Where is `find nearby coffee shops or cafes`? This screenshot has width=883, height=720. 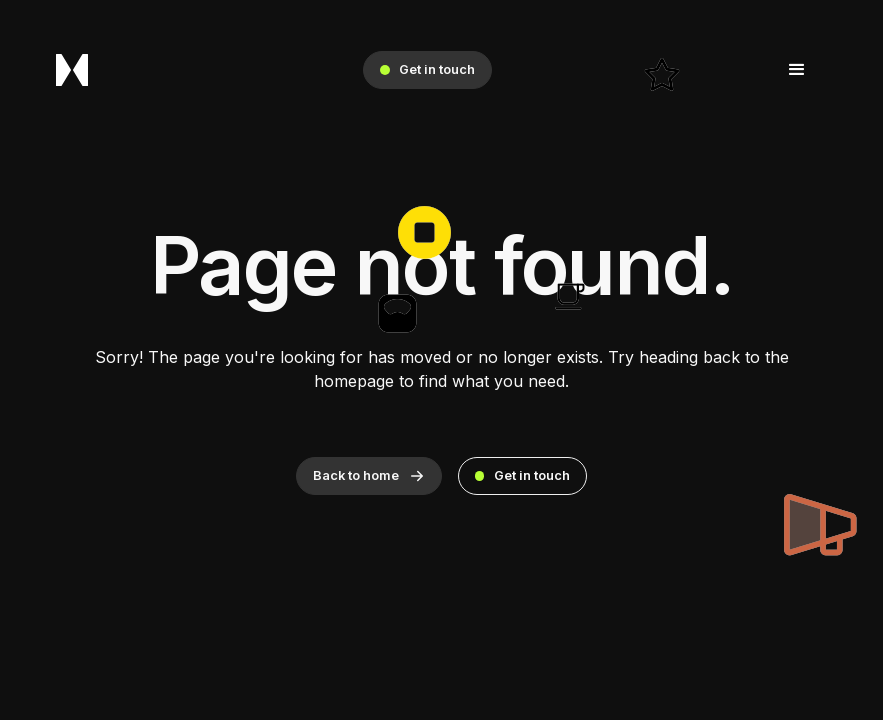
find nearby coffee shops or cafes is located at coordinates (570, 297).